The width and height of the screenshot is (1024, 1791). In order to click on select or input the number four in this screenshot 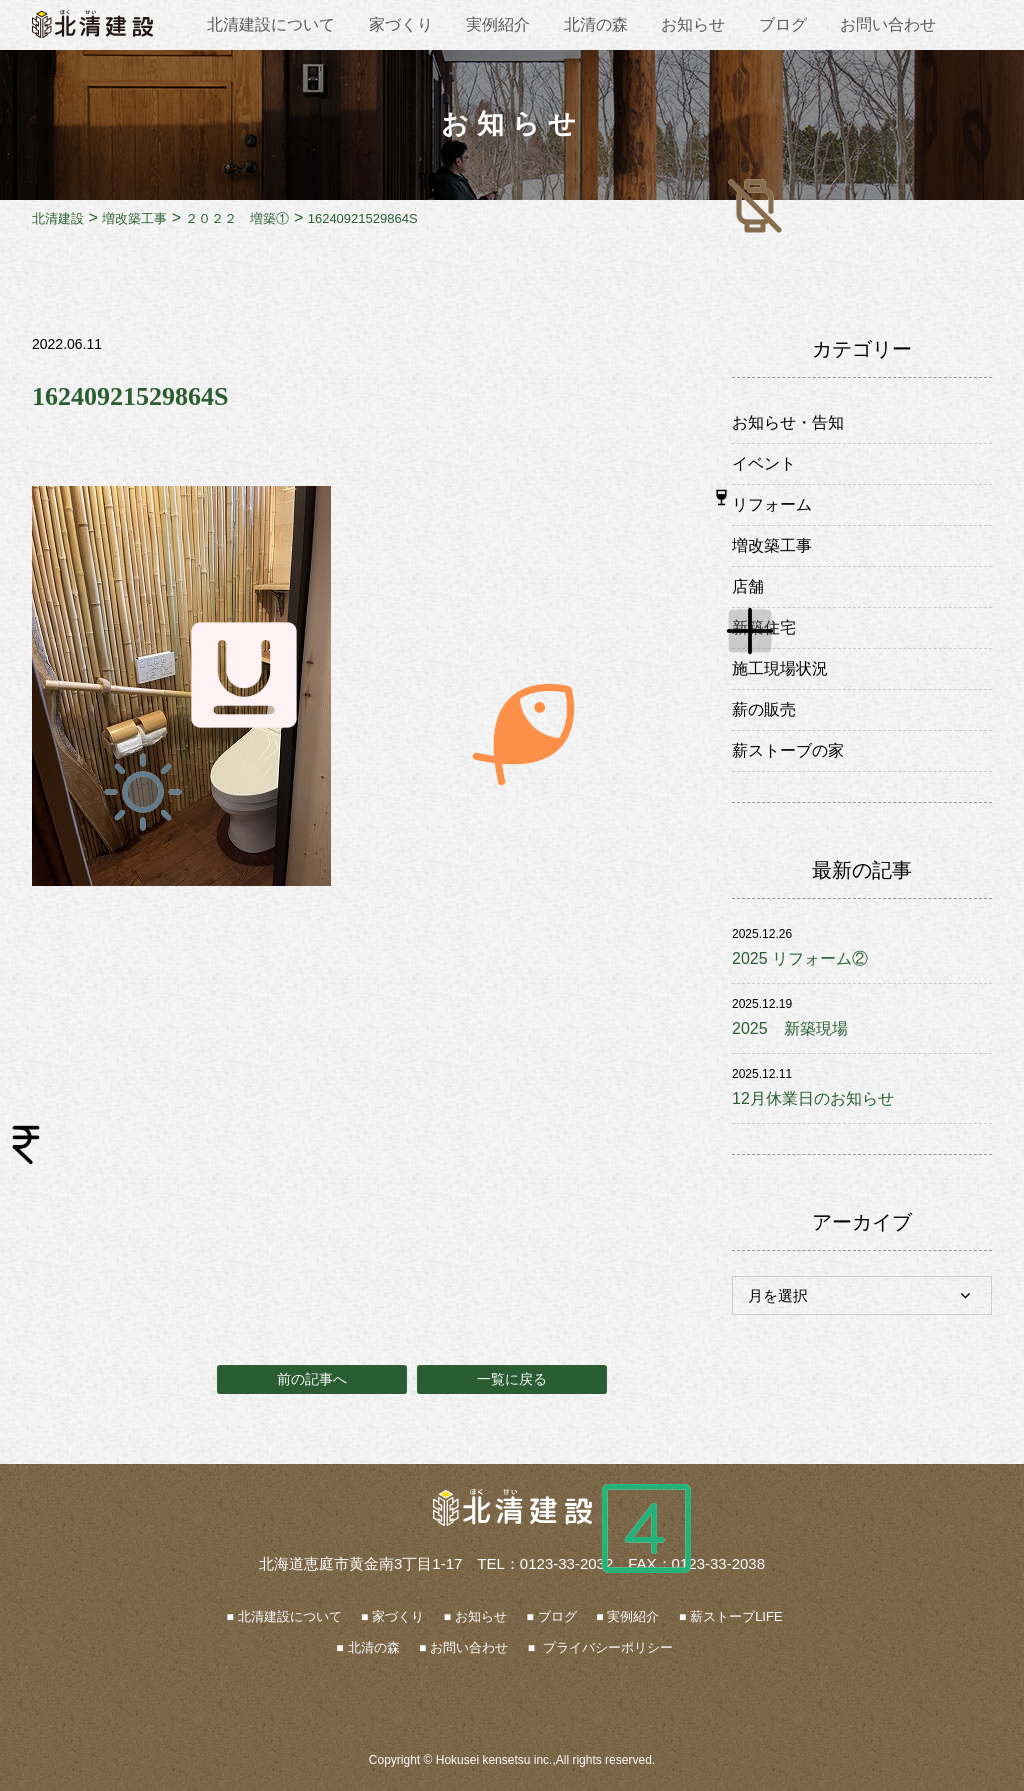, I will do `click(646, 1528)`.